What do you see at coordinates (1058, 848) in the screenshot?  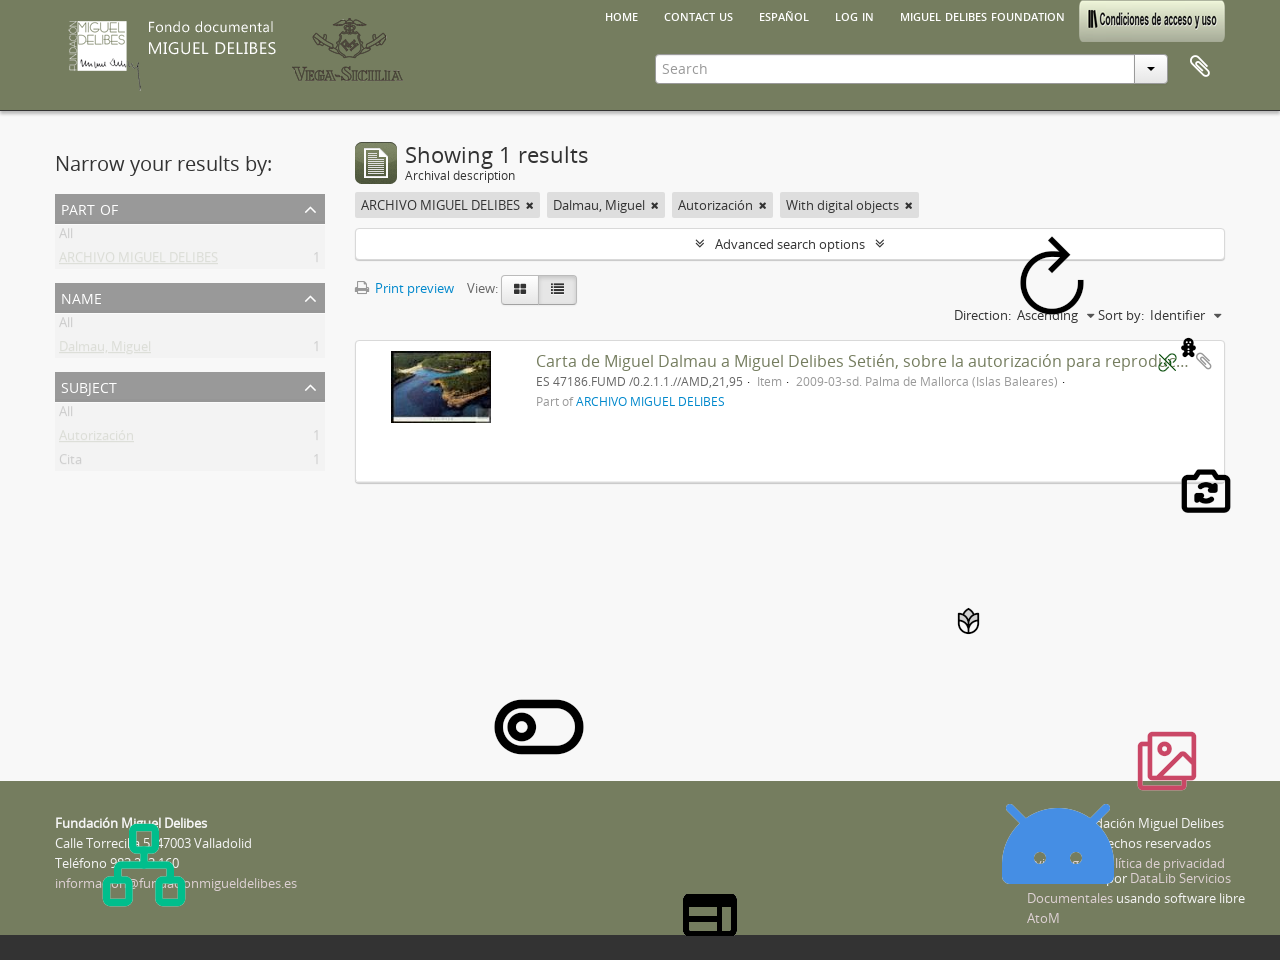 I see `android operating system indicator` at bounding box center [1058, 848].